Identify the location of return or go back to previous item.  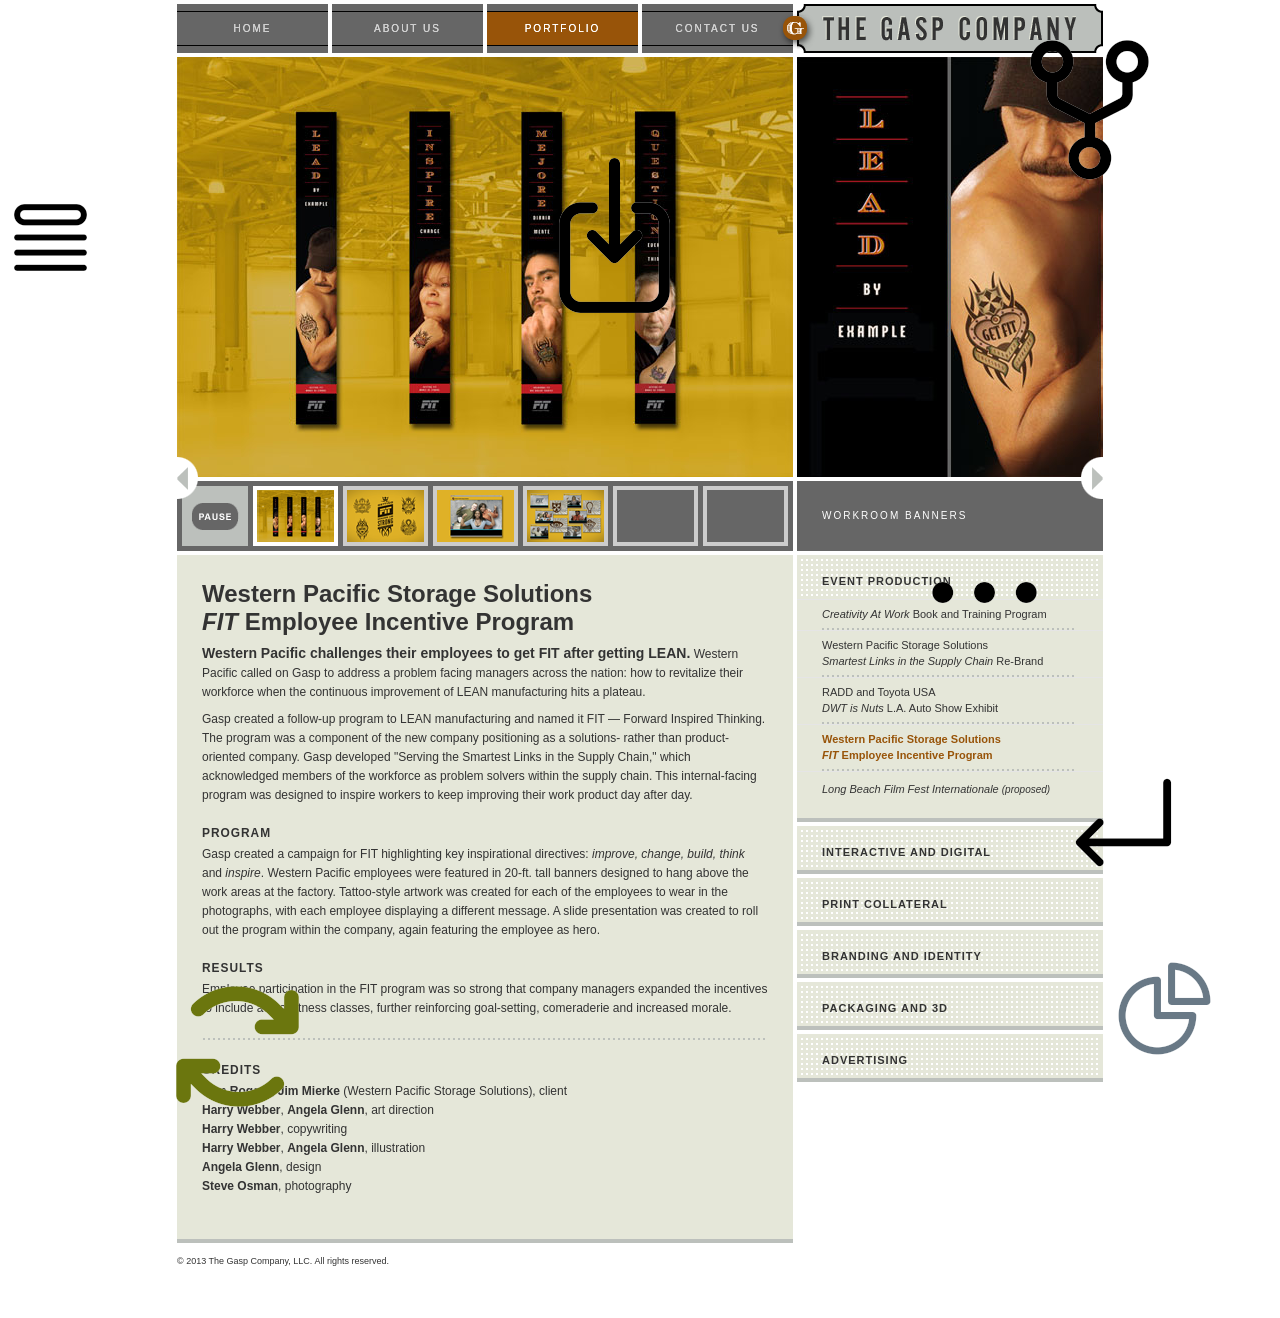
(1123, 822).